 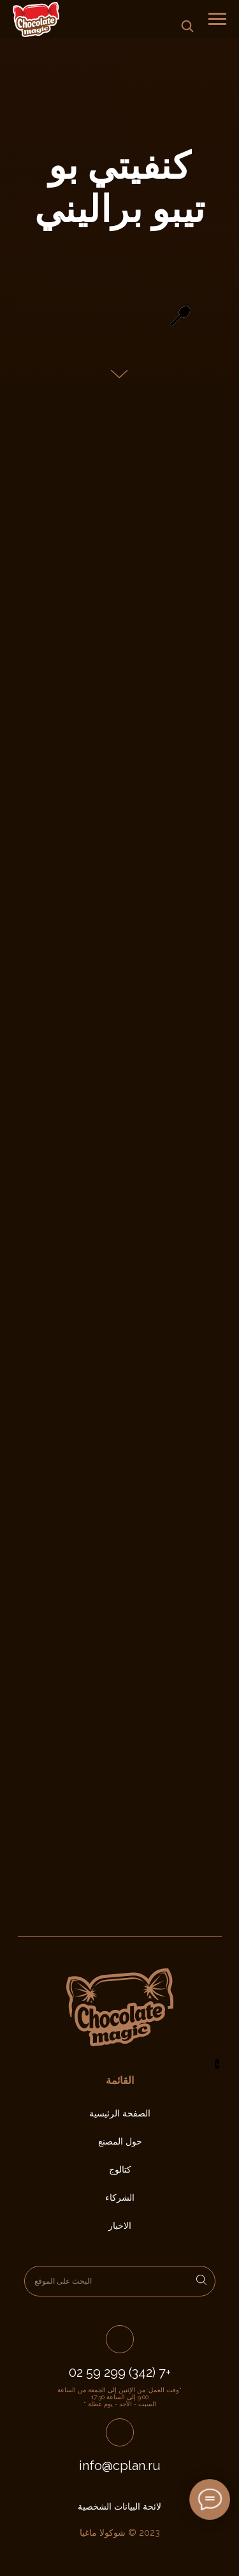 I want to click on access food or dining settings, so click(x=180, y=316).